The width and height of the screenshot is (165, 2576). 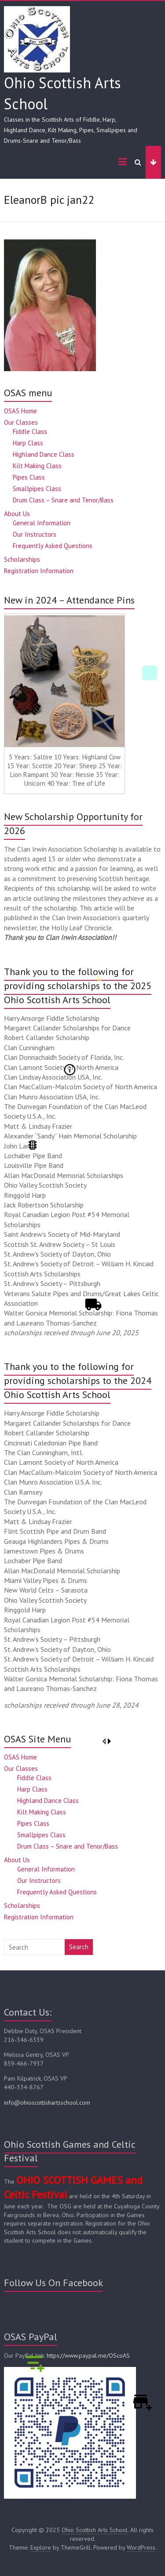 What do you see at coordinates (34, 2363) in the screenshot?
I see `add a new filter criteria` at bounding box center [34, 2363].